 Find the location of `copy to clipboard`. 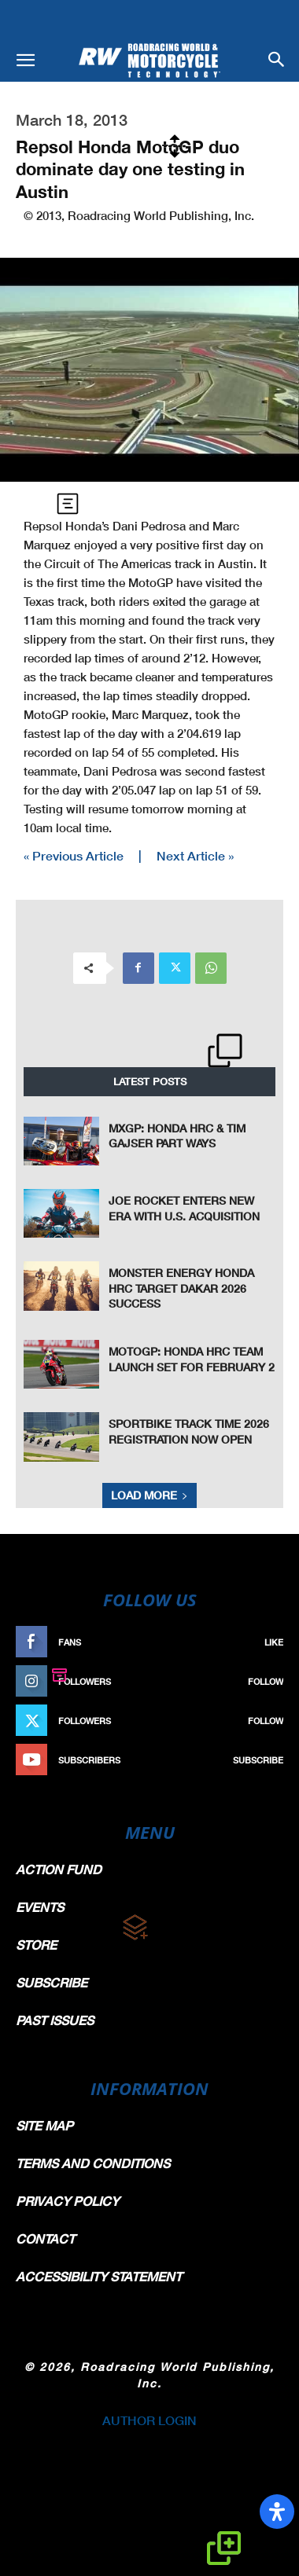

copy to clipboard is located at coordinates (225, 1051).